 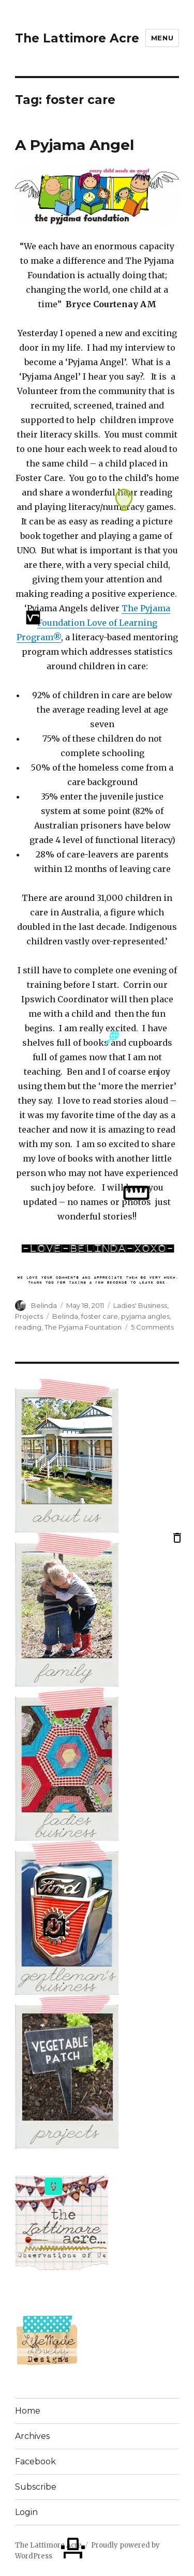 What do you see at coordinates (112, 1037) in the screenshot?
I see `access tennis or racquet sports activities` at bounding box center [112, 1037].